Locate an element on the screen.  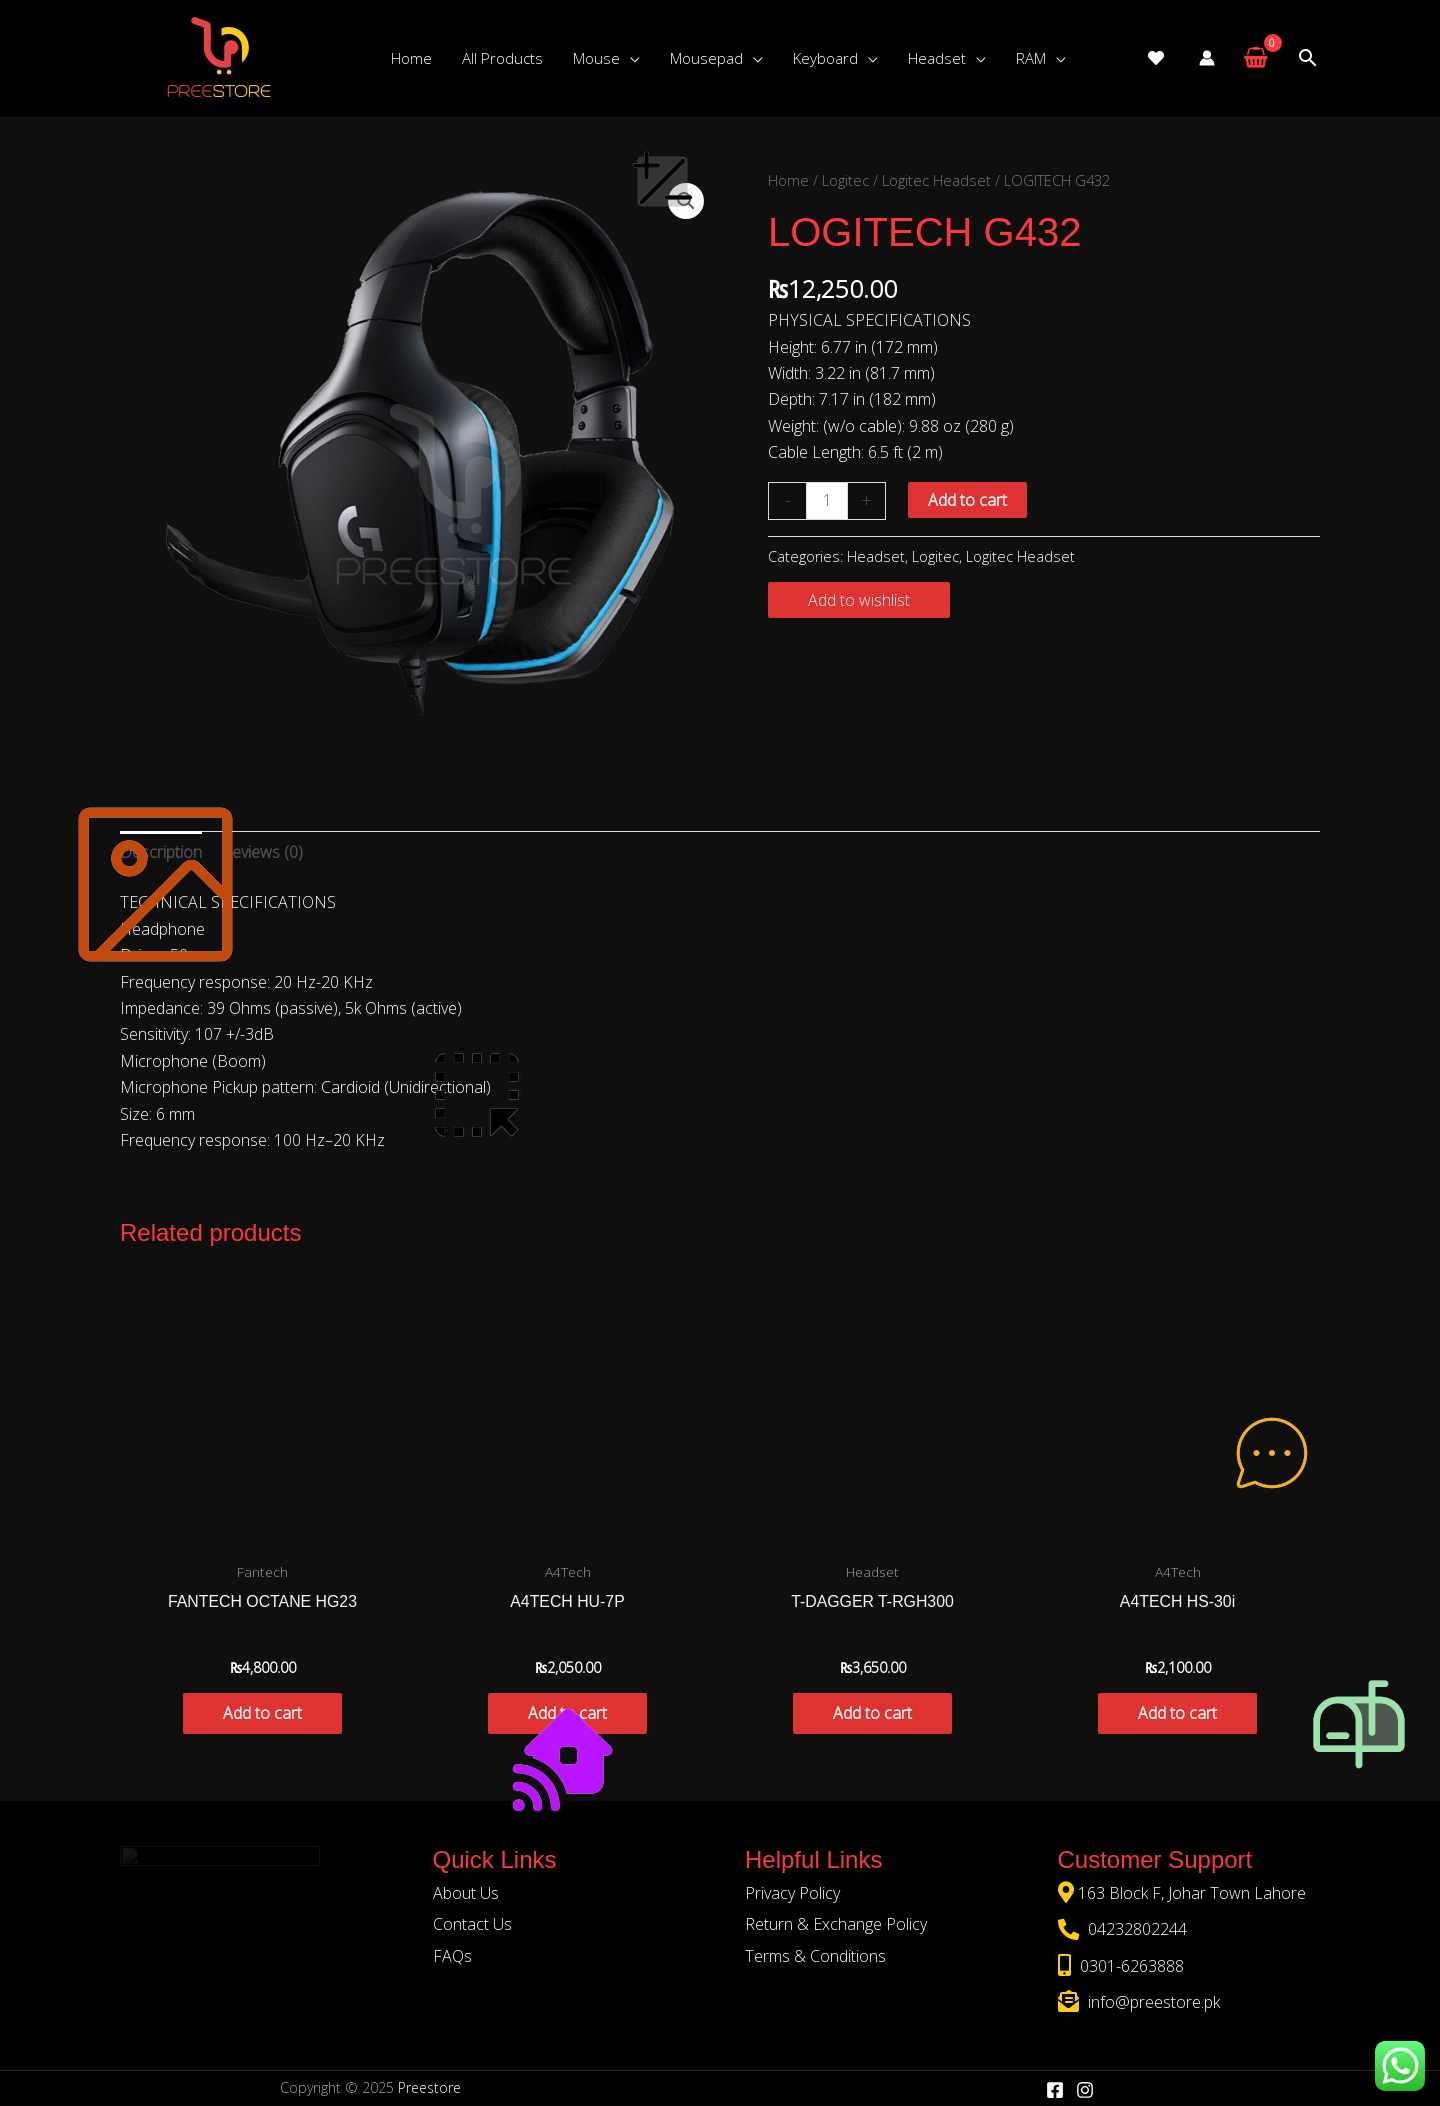
access smart home controls is located at coordinates (565, 1758).